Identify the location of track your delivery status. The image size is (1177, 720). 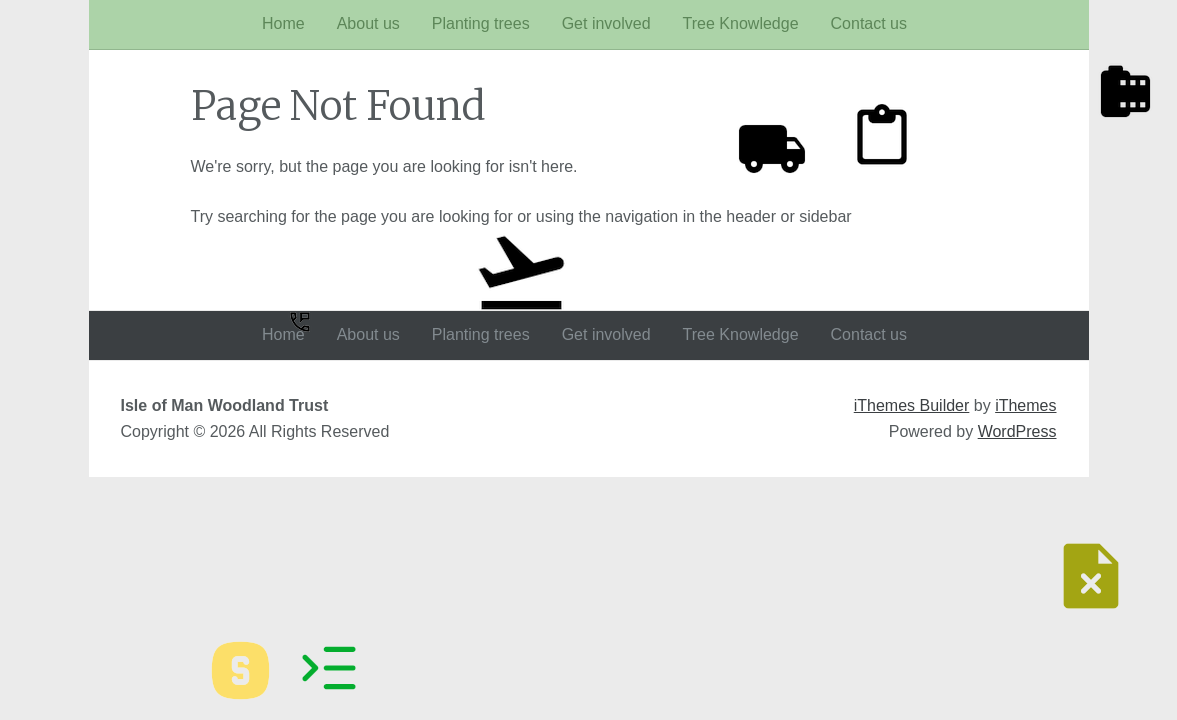
(772, 149).